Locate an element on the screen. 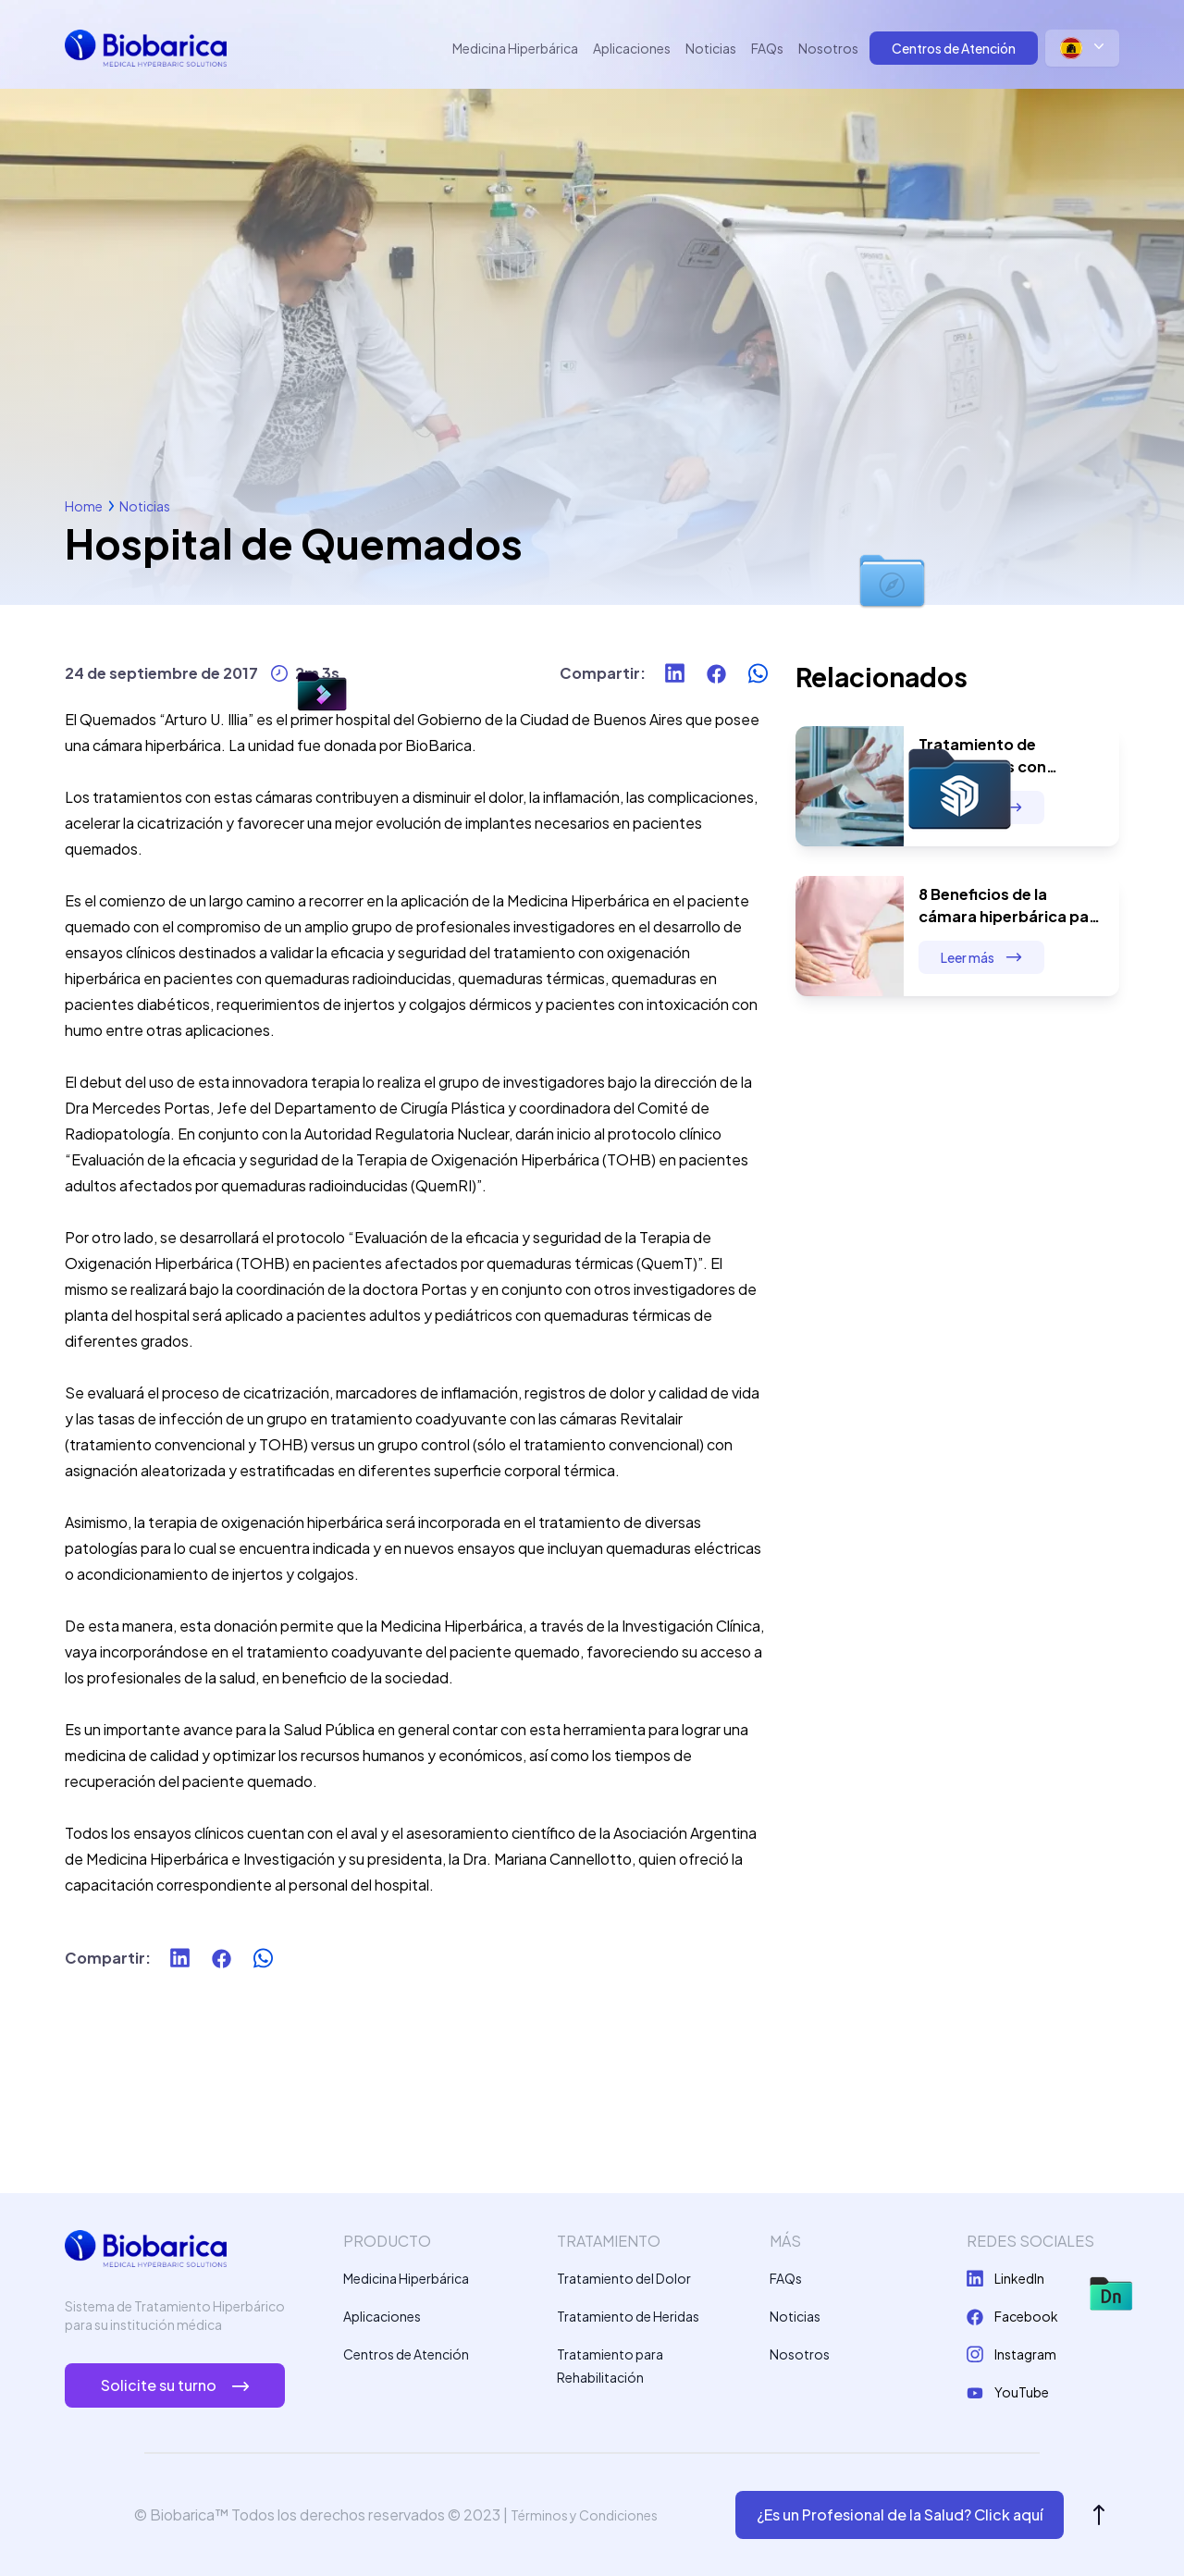 The height and width of the screenshot is (2576, 1184). open adobe dimension project files folder is located at coordinates (1111, 2295).